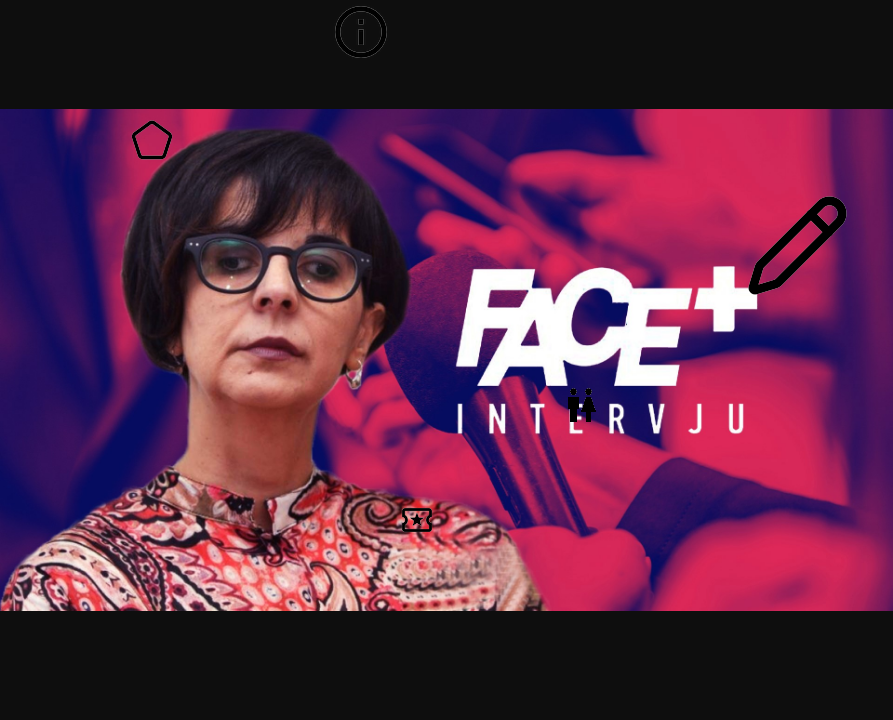 Image resolution: width=893 pixels, height=720 pixels. Describe the element at coordinates (797, 245) in the screenshot. I see `edit content or text` at that location.